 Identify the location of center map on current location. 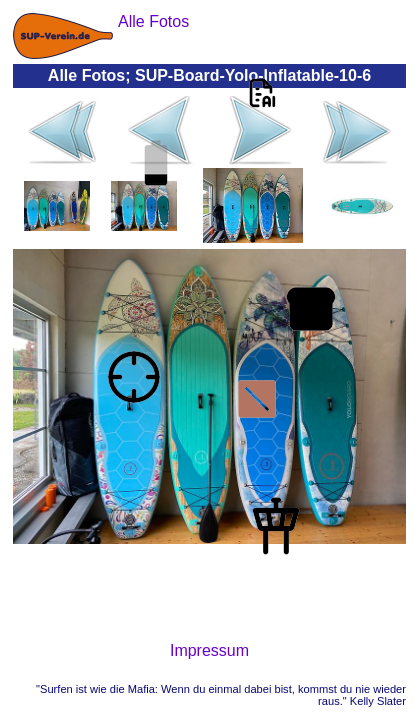
(134, 377).